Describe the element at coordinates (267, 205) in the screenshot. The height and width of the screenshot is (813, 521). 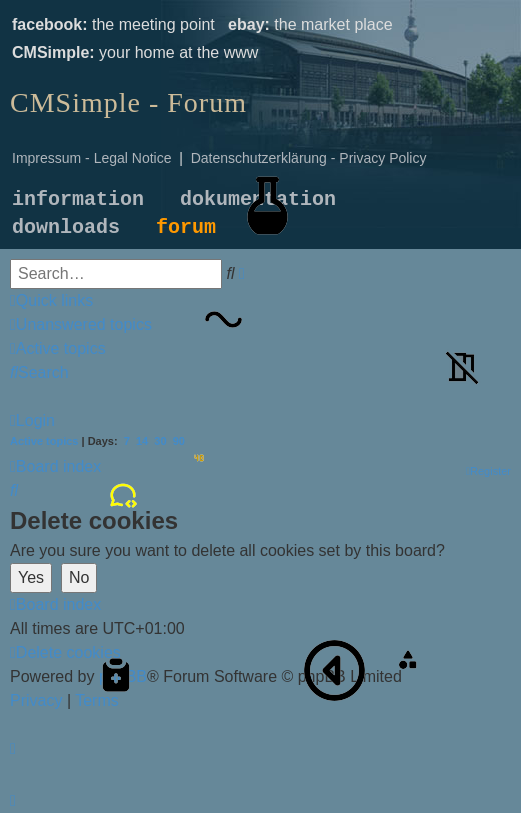
I see `access laboratory or science features` at that location.